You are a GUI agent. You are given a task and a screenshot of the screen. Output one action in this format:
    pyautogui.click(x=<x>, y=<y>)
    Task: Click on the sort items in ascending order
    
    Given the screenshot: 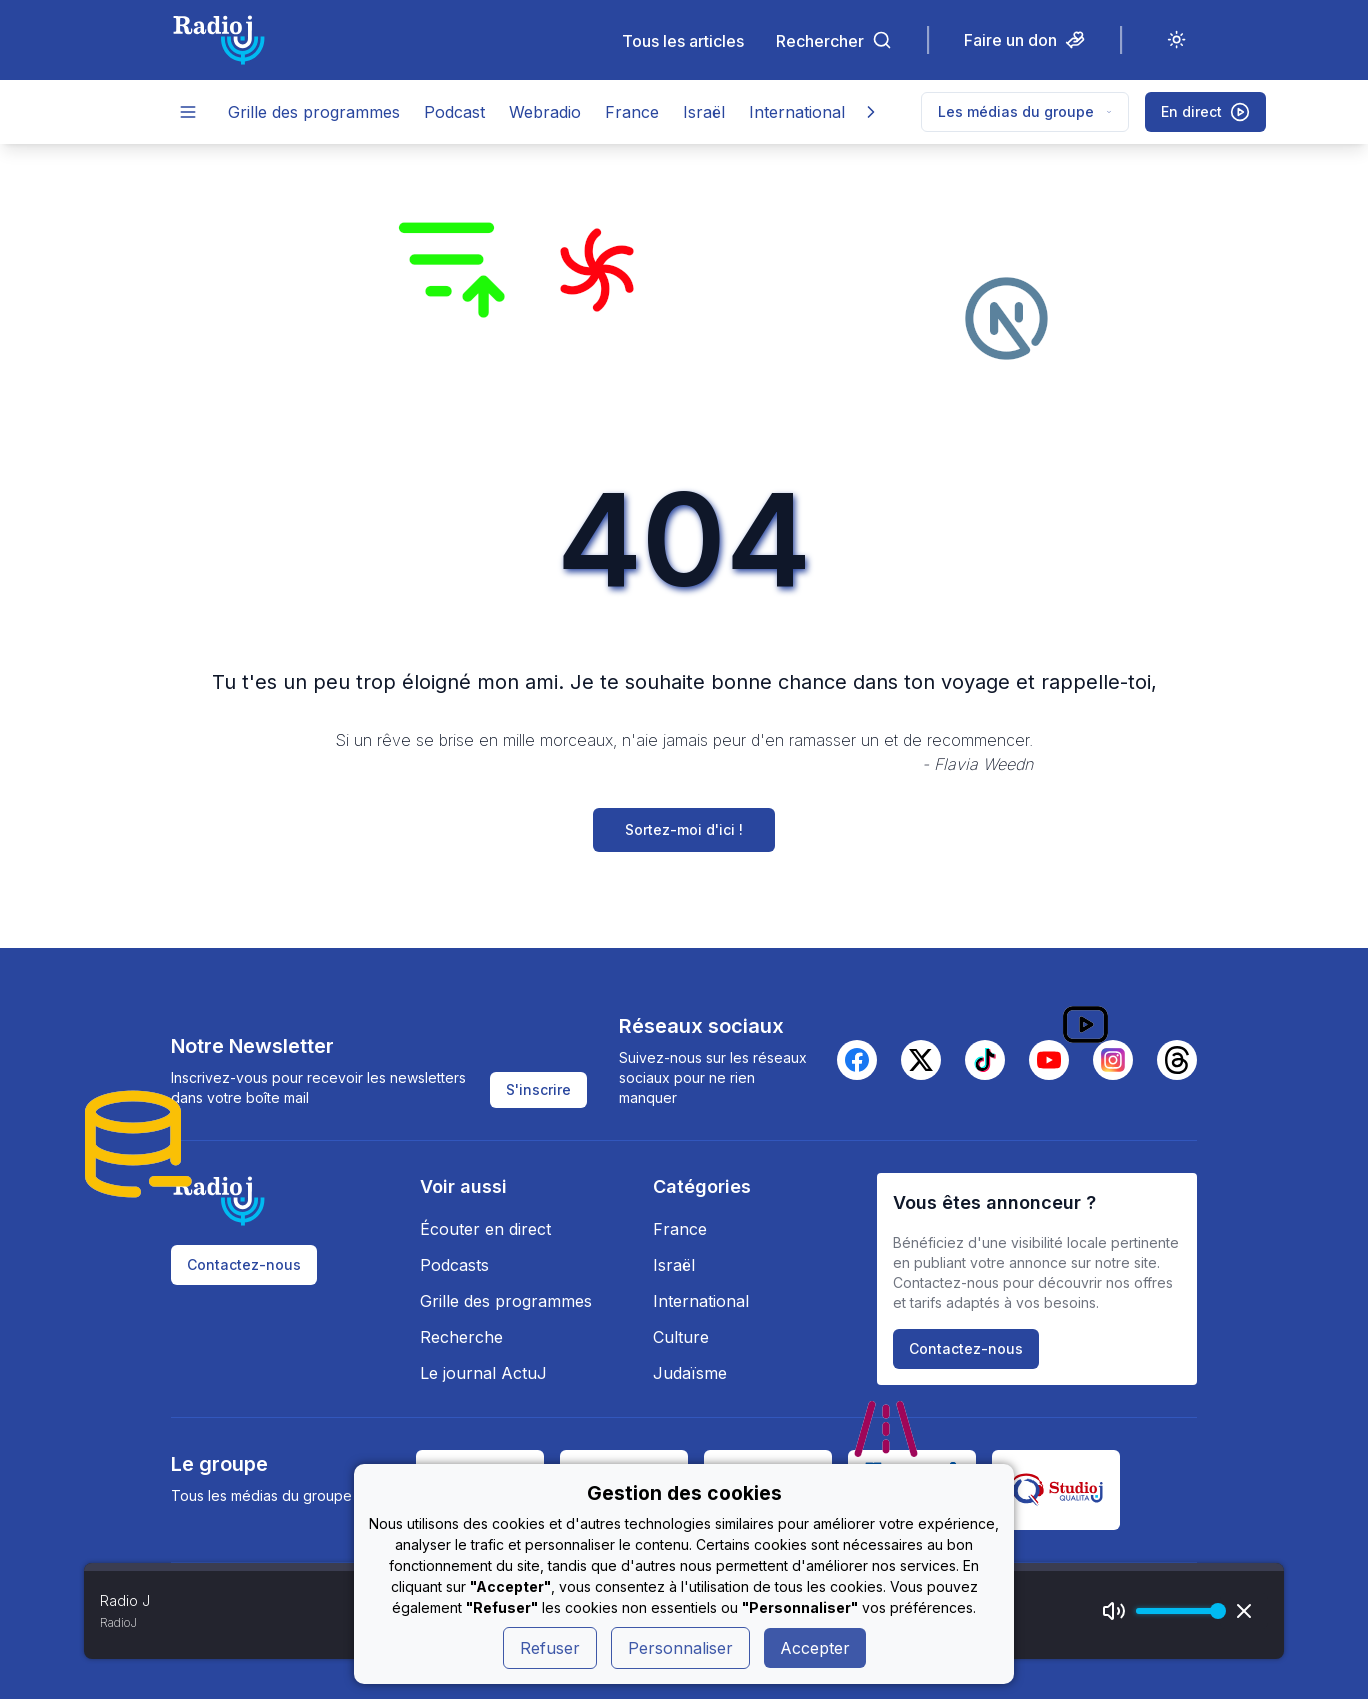 What is the action you would take?
    pyautogui.click(x=446, y=259)
    